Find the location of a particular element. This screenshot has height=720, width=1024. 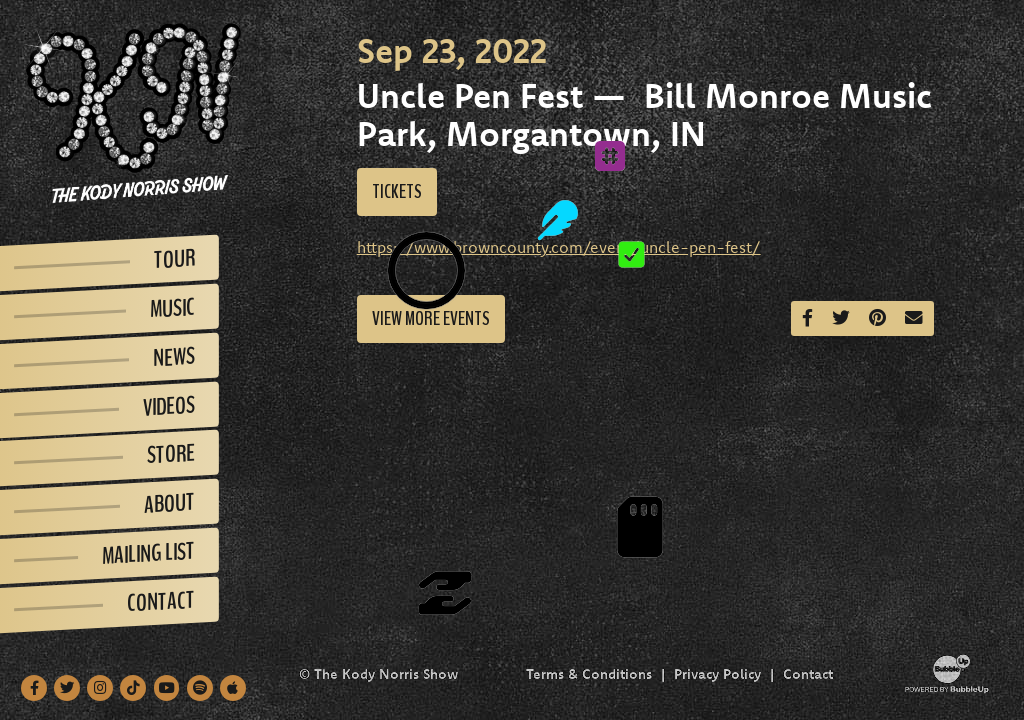

compose a new message or post is located at coordinates (557, 220).